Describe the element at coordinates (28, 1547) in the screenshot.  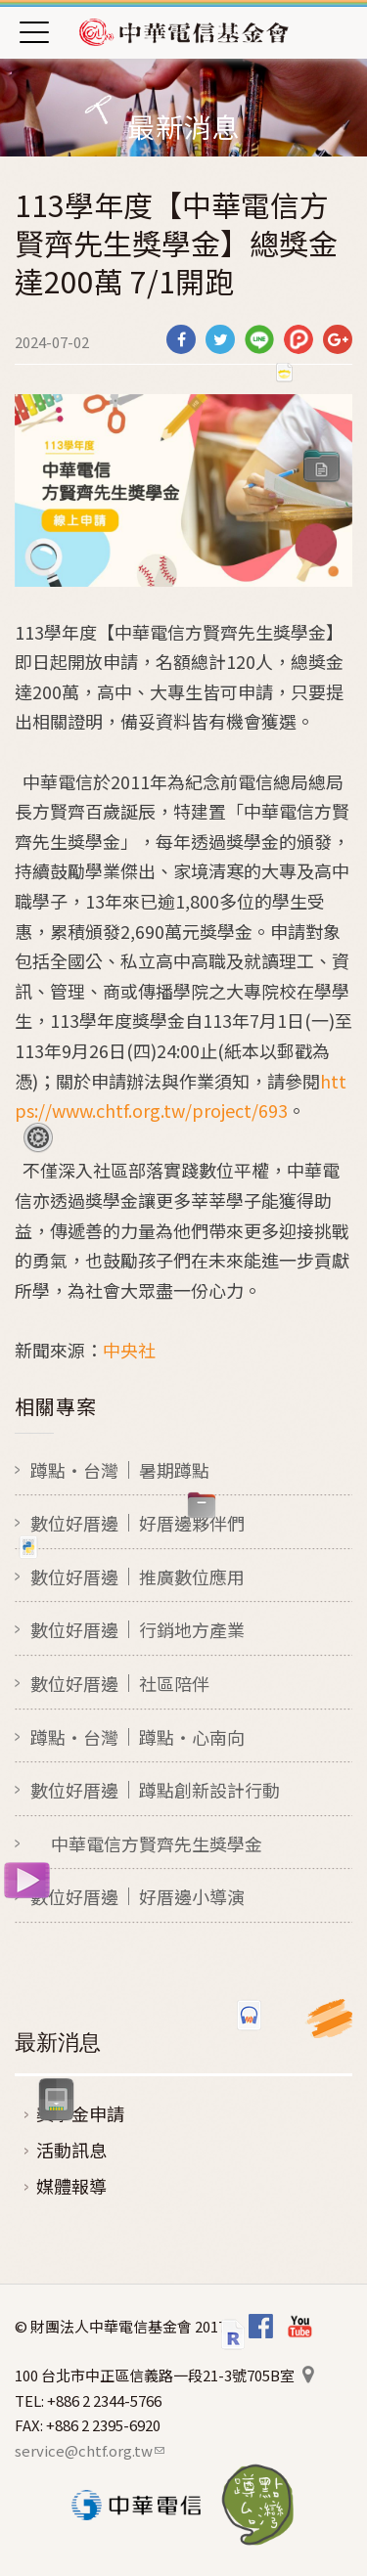
I see `python bytecode file (.pyc)` at that location.